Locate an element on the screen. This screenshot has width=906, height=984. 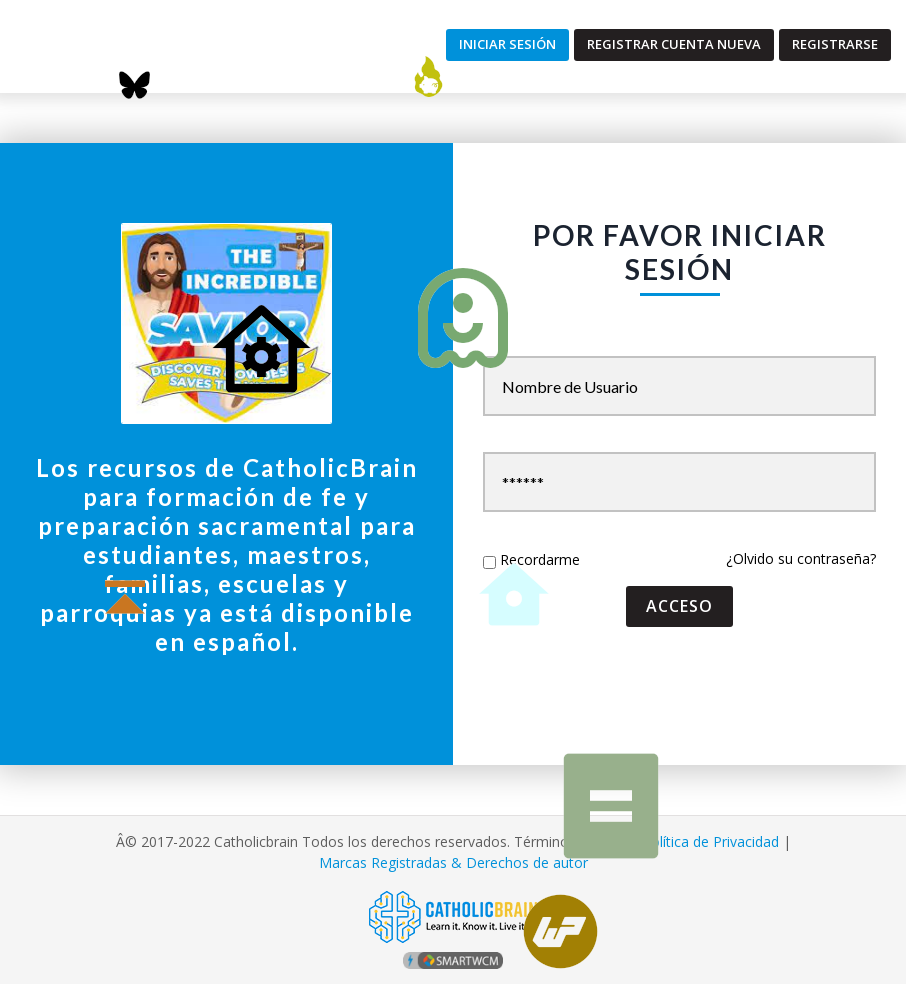
skip to the beginning or top of content is located at coordinates (125, 597).